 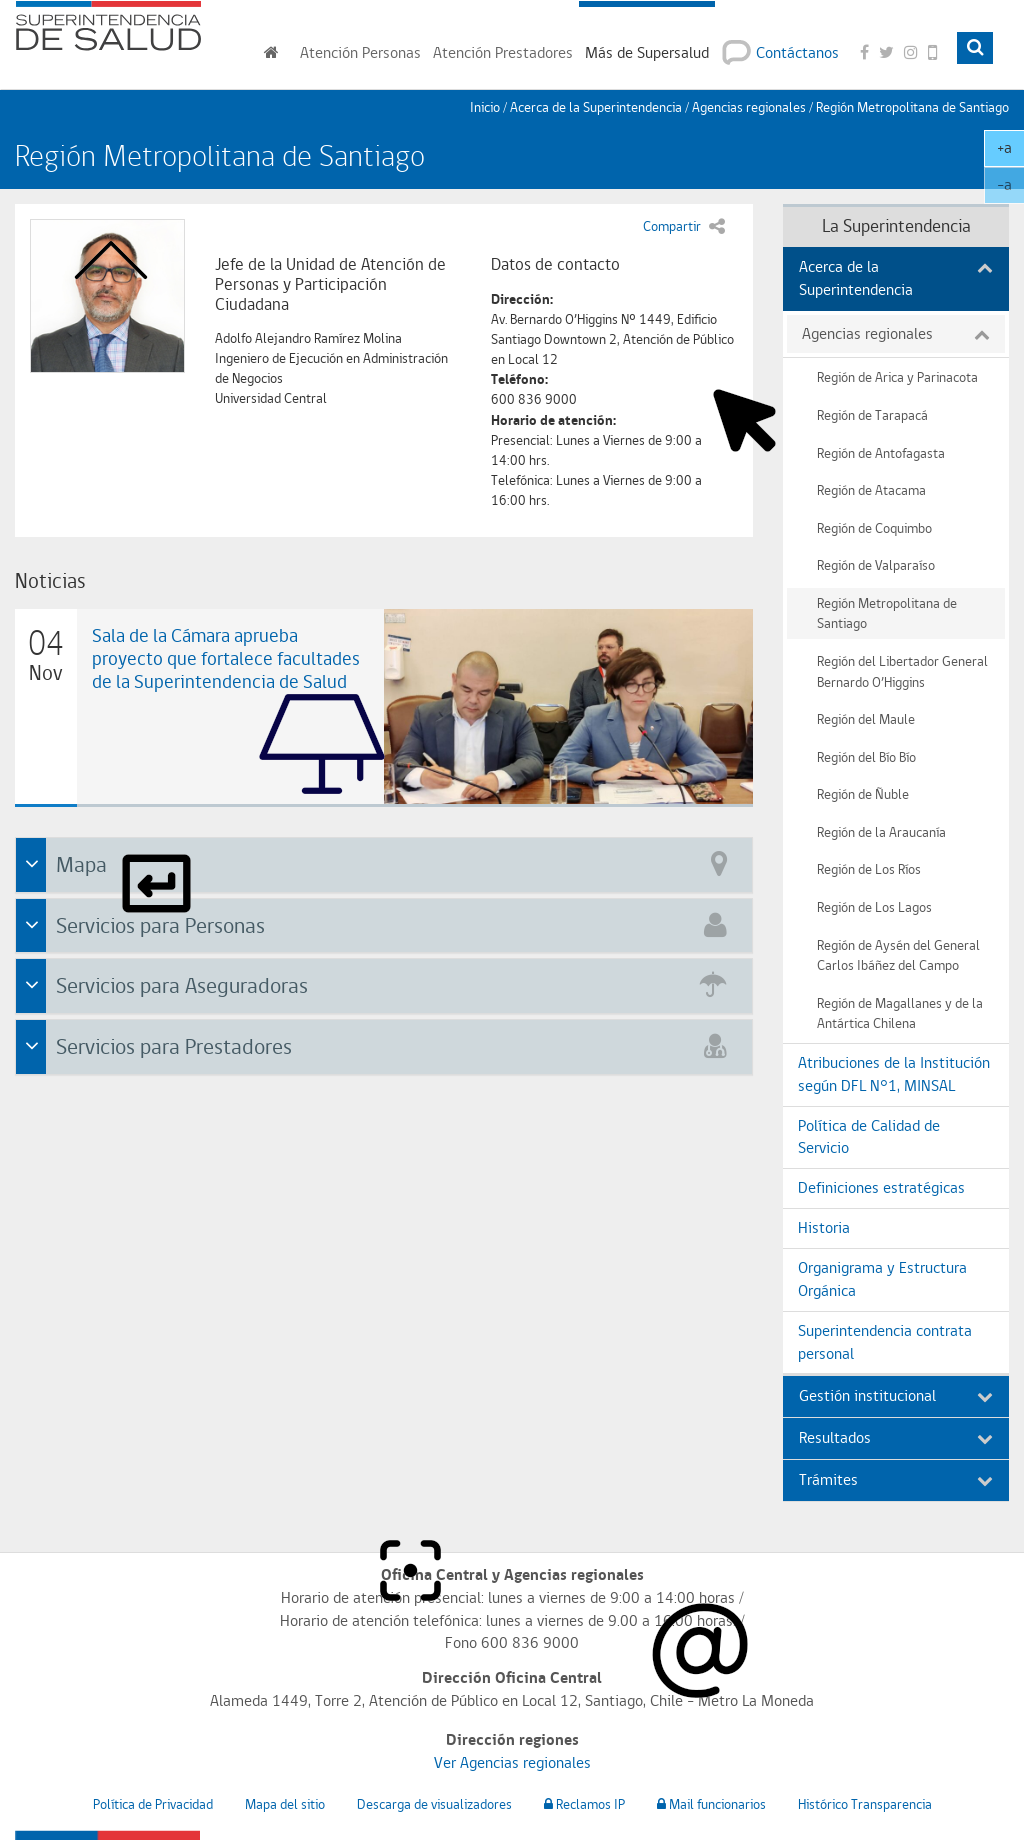 I want to click on toggle lamp or lighting control, so click(x=322, y=744).